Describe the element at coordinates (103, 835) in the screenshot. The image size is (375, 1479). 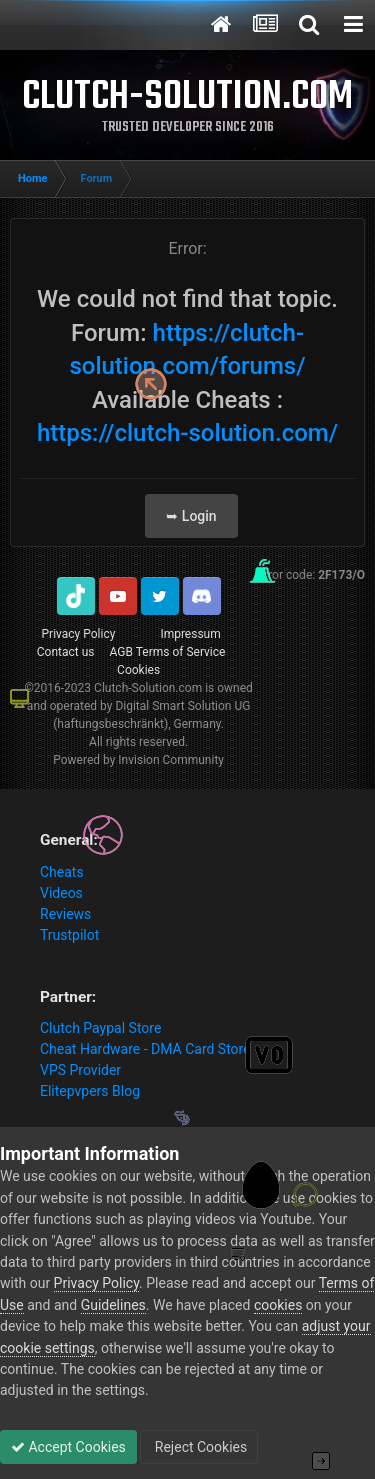
I see `switch to international or global settings` at that location.